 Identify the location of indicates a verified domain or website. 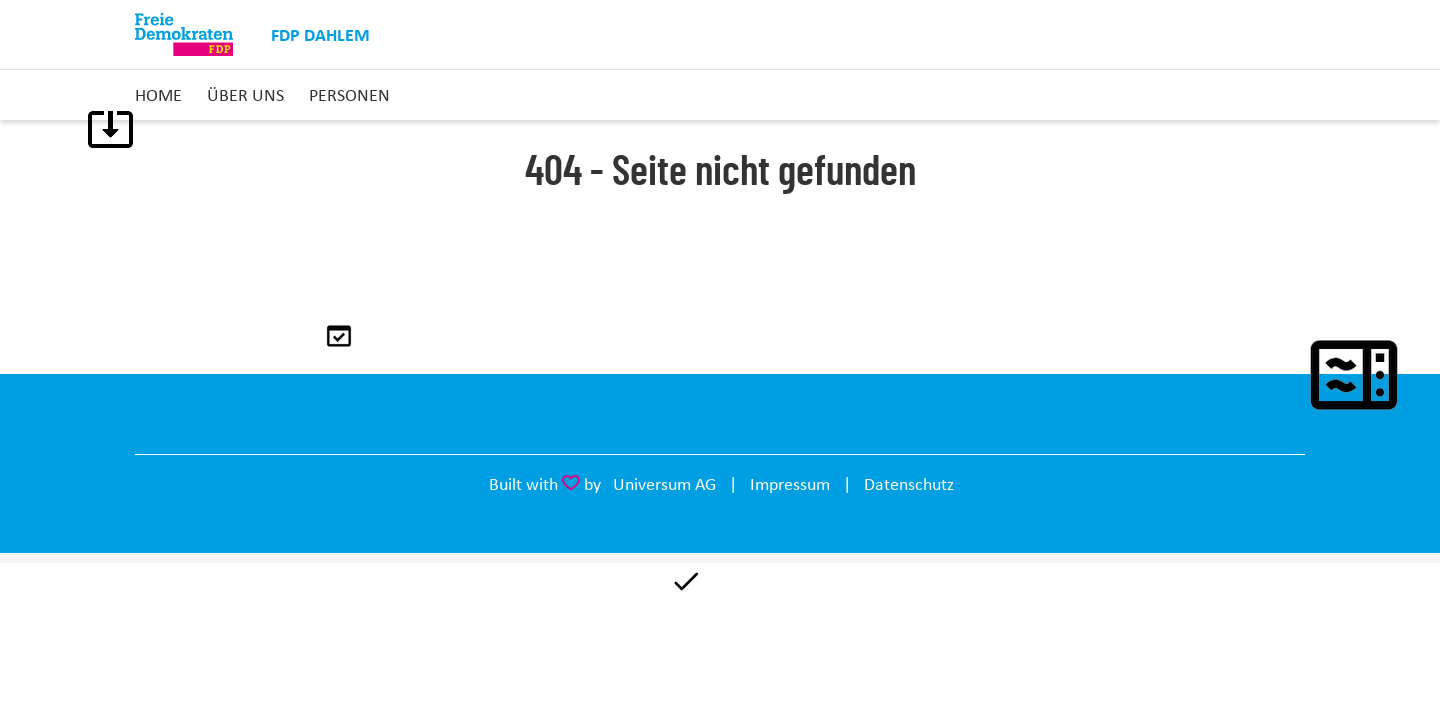
(339, 336).